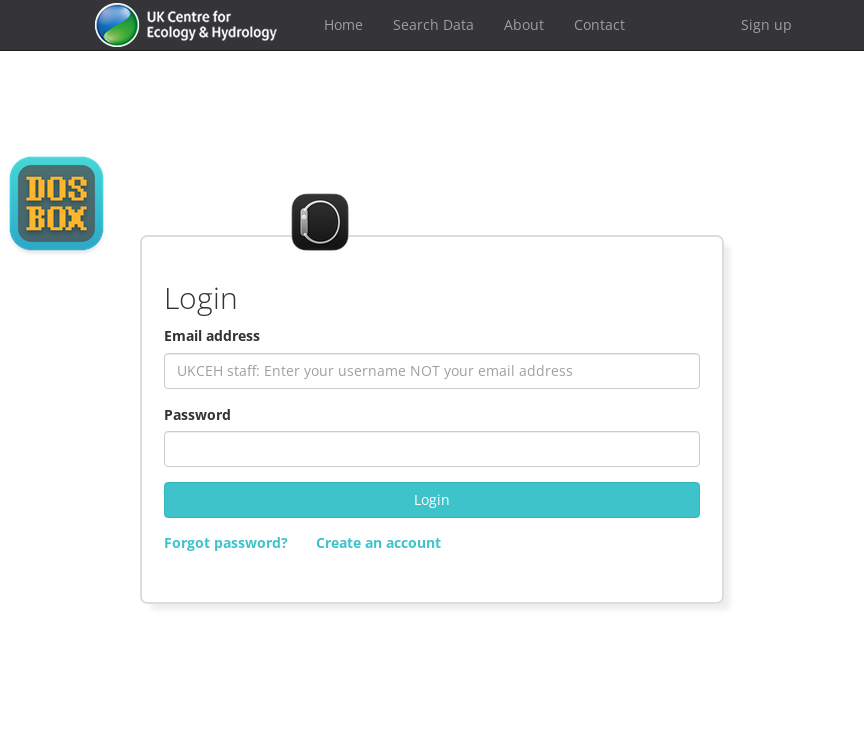  Describe the element at coordinates (320, 222) in the screenshot. I see `open the watch app` at that location.